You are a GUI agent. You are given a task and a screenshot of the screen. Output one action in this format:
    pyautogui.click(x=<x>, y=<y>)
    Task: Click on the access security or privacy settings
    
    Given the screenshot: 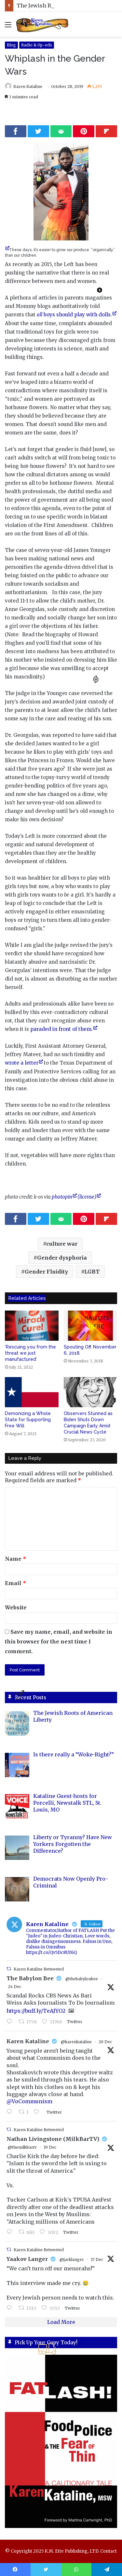 What is the action you would take?
    pyautogui.click(x=71, y=228)
    